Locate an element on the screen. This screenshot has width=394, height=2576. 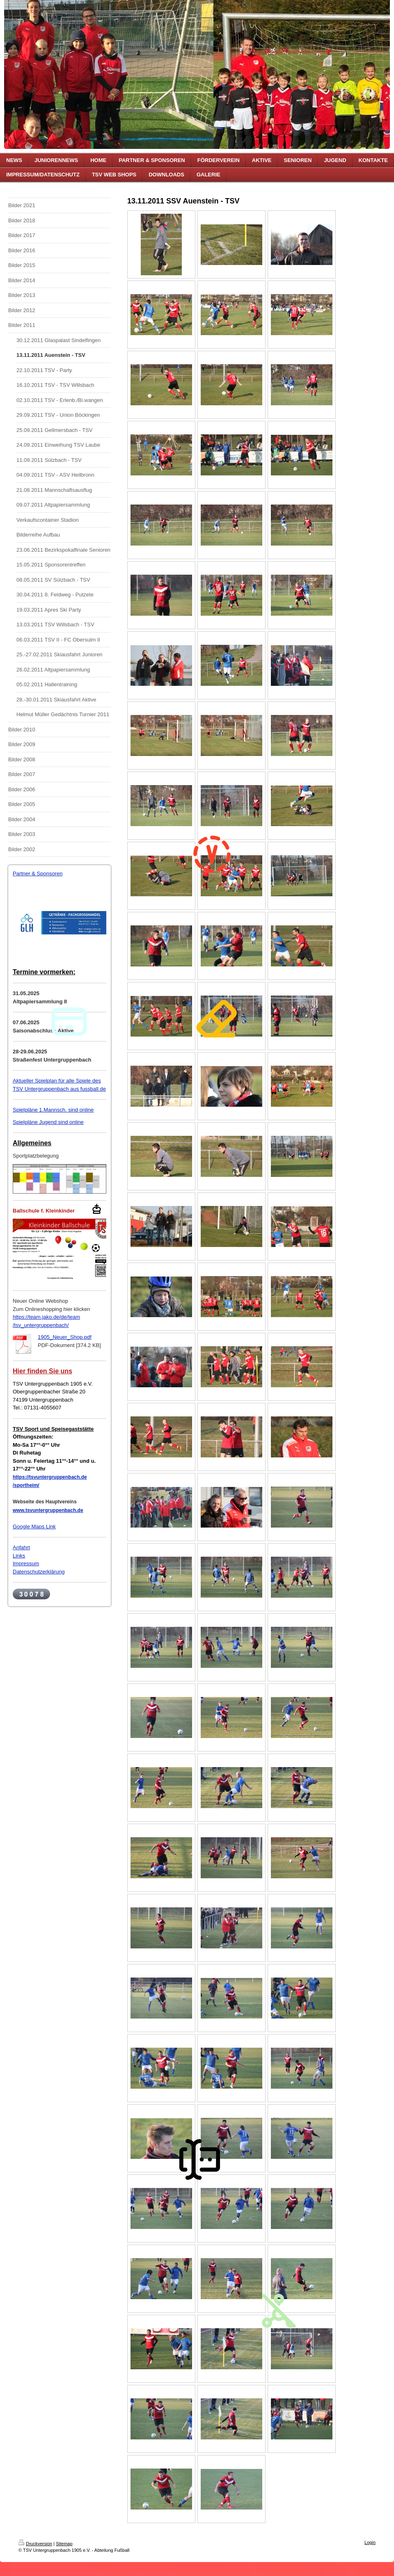
access forms and surveys is located at coordinates (199, 2159).